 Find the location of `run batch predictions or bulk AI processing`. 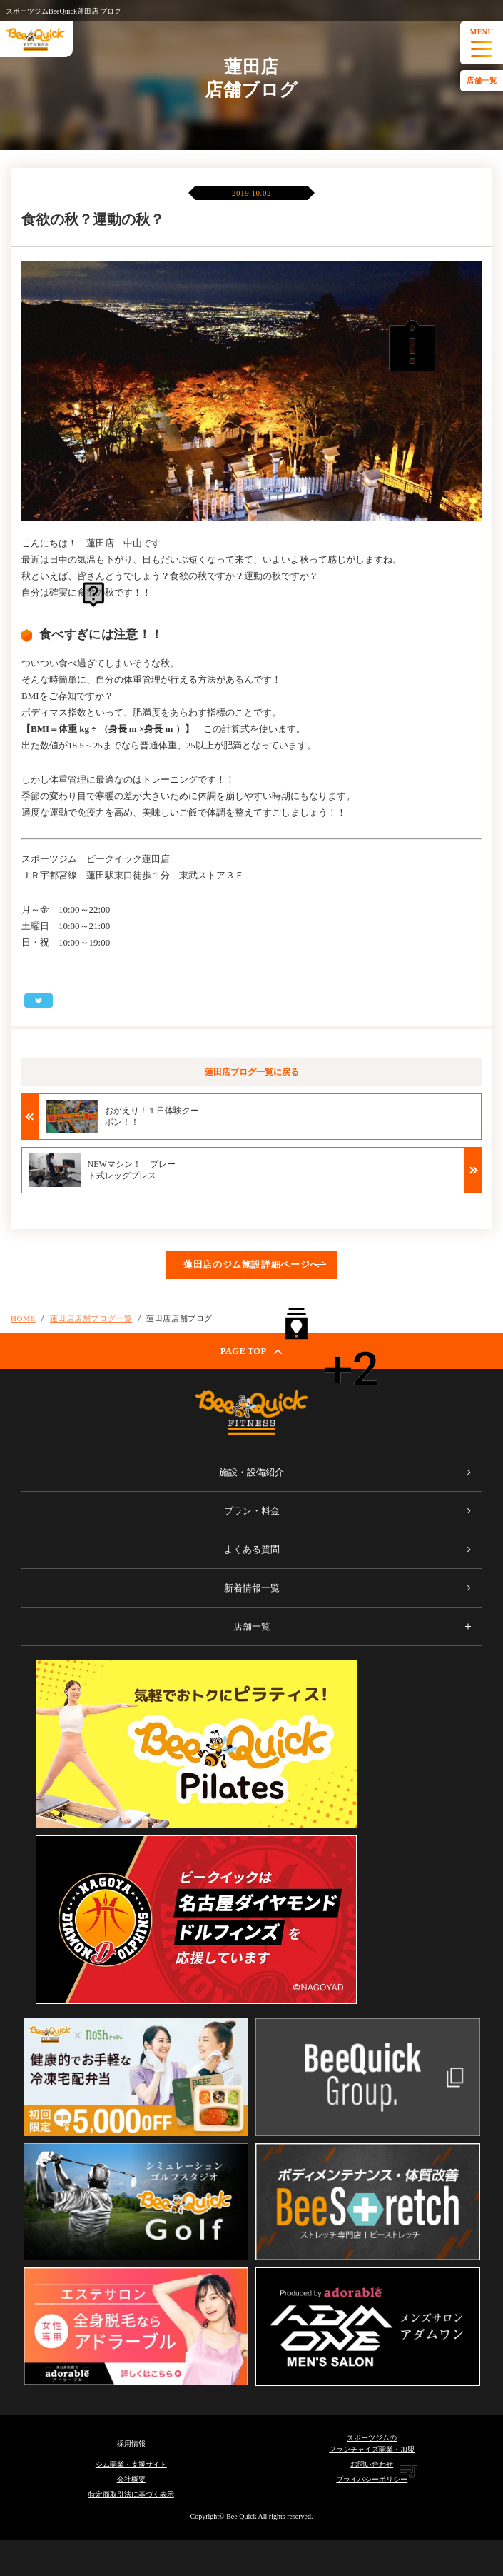

run batch predictions or bulk AI processing is located at coordinates (296, 1323).